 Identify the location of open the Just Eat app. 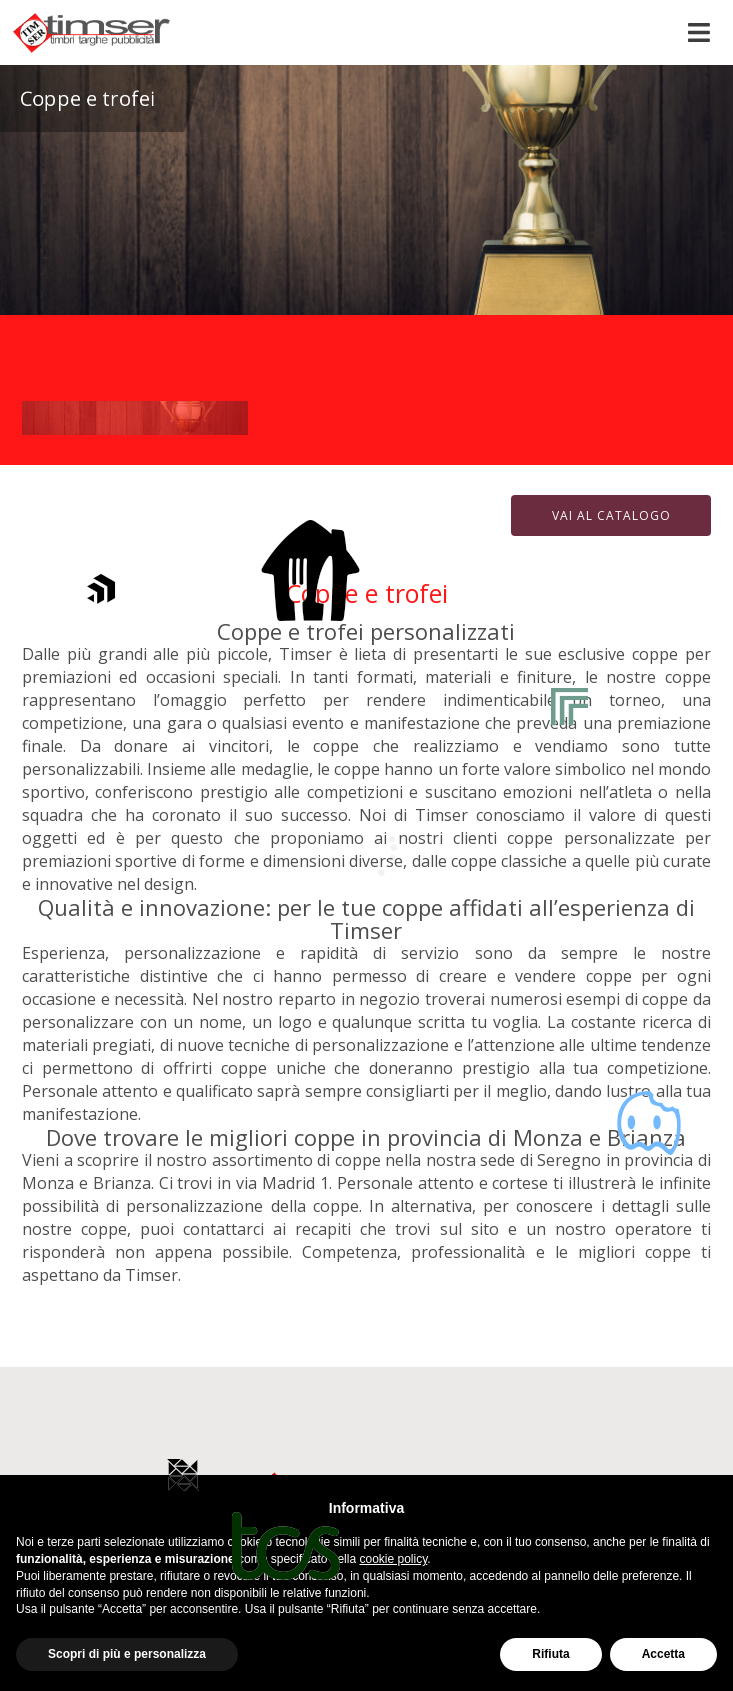
(310, 570).